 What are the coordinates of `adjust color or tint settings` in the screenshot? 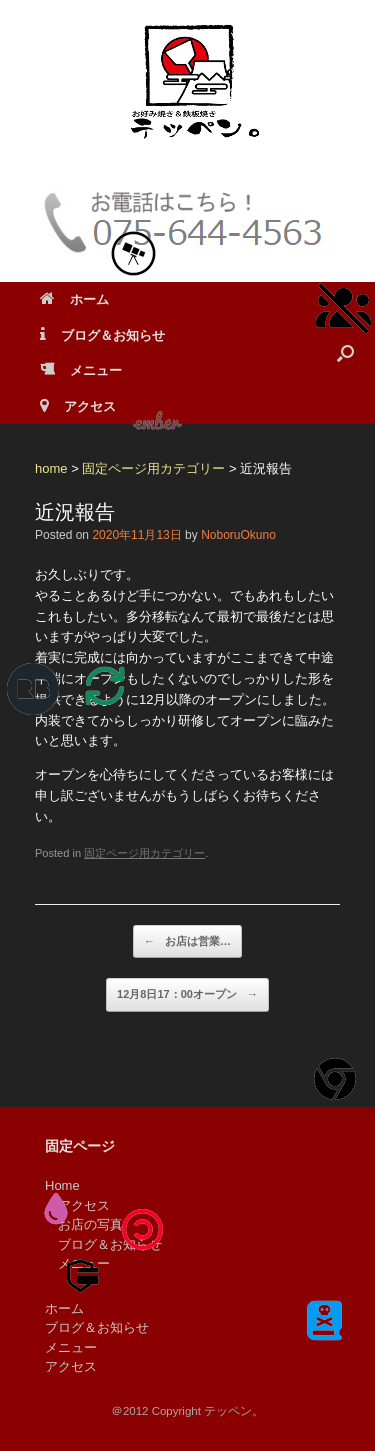 It's located at (56, 1209).